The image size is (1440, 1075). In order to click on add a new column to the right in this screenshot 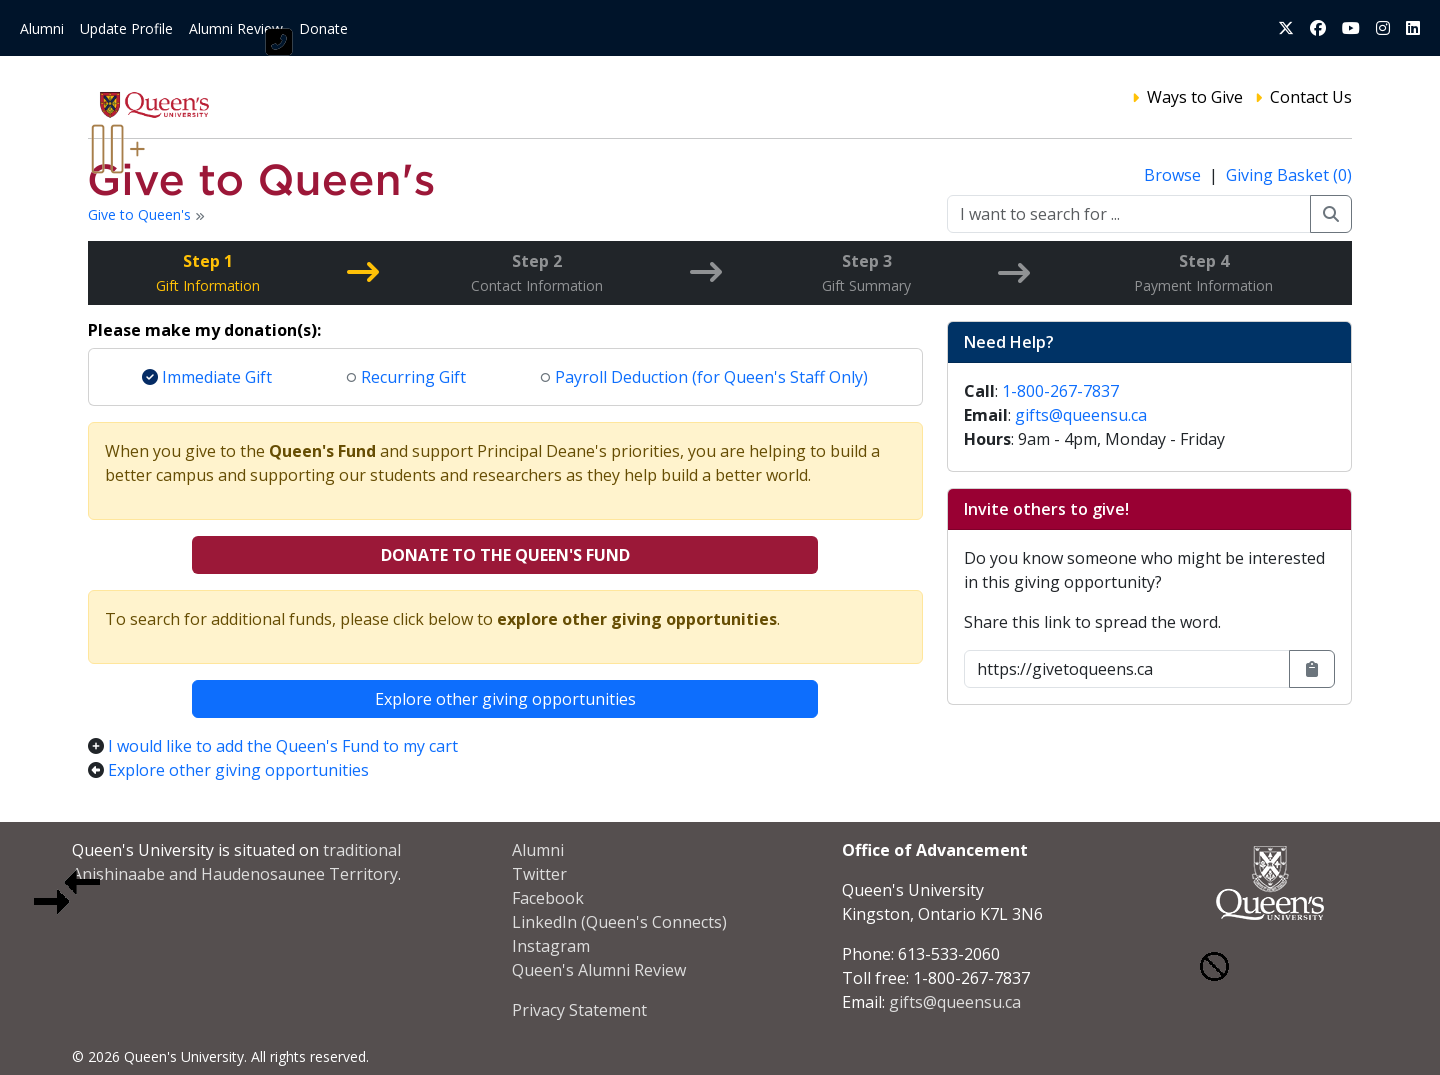, I will do `click(114, 149)`.